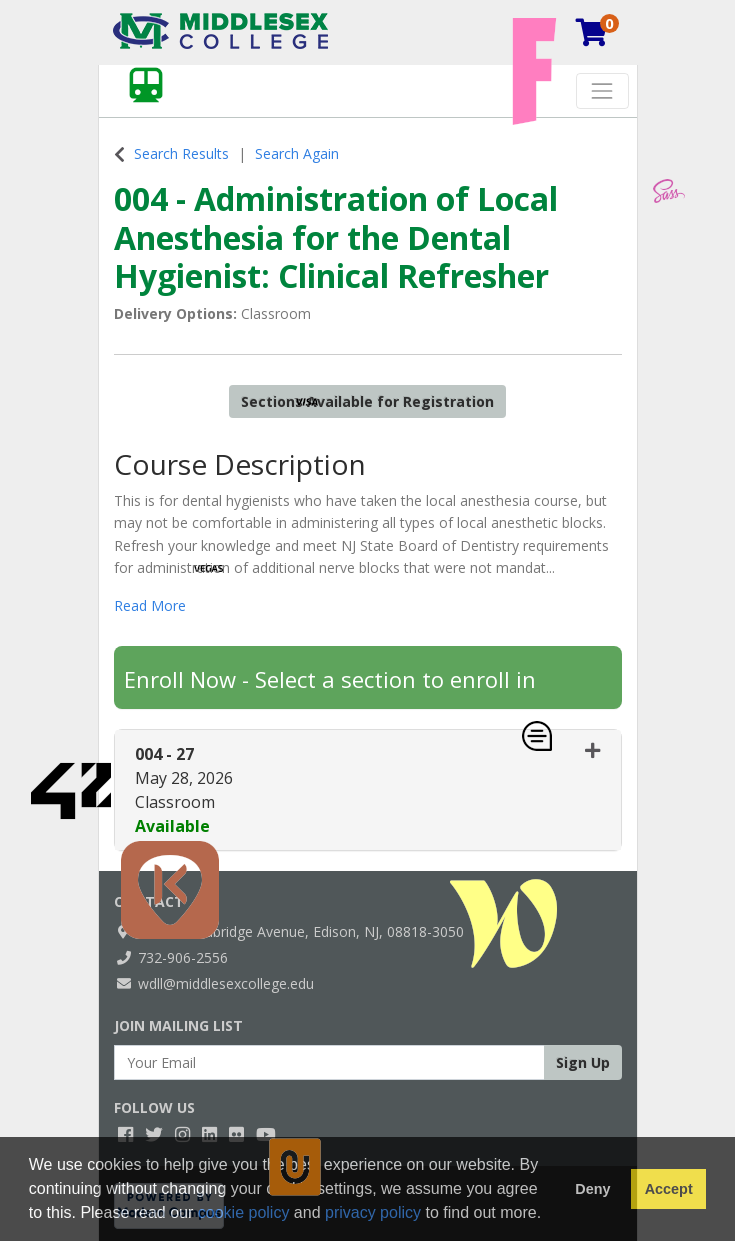  Describe the element at coordinates (503, 923) in the screenshot. I see `visit welcome to the jungle job platform` at that location.